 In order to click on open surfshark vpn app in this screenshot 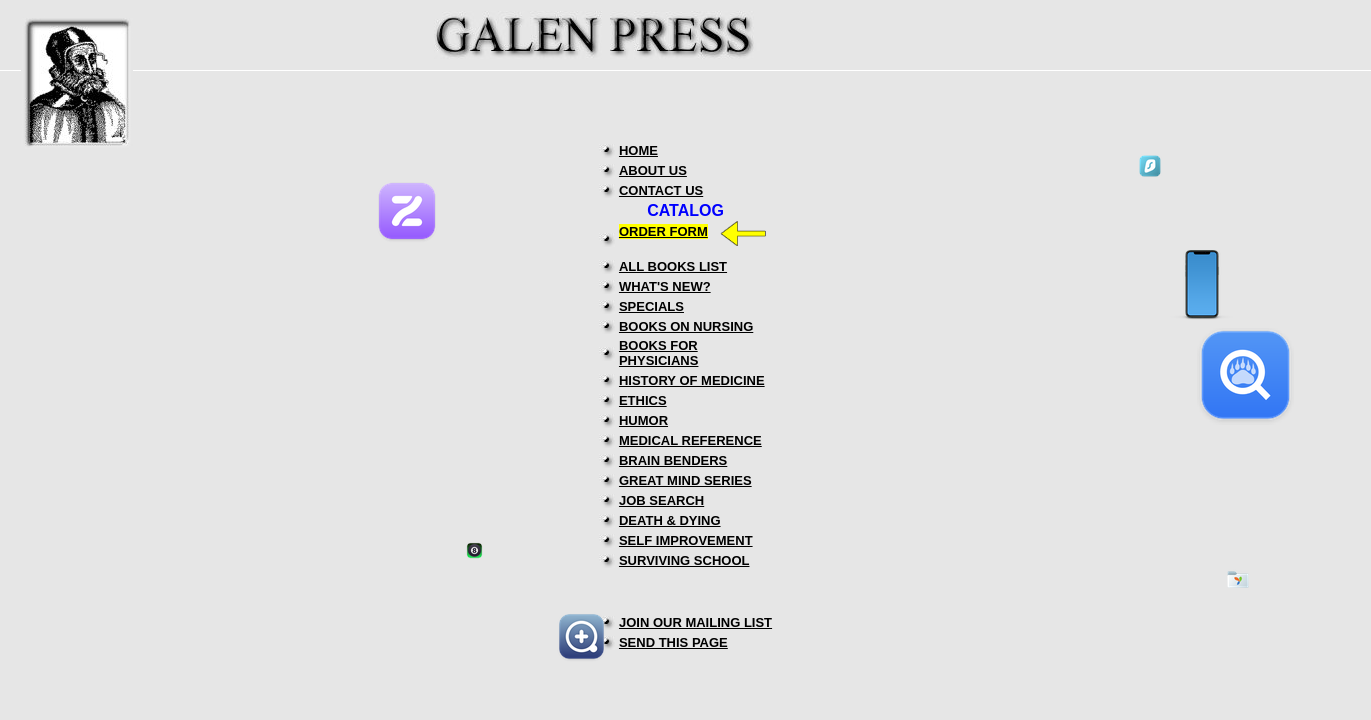, I will do `click(1150, 166)`.